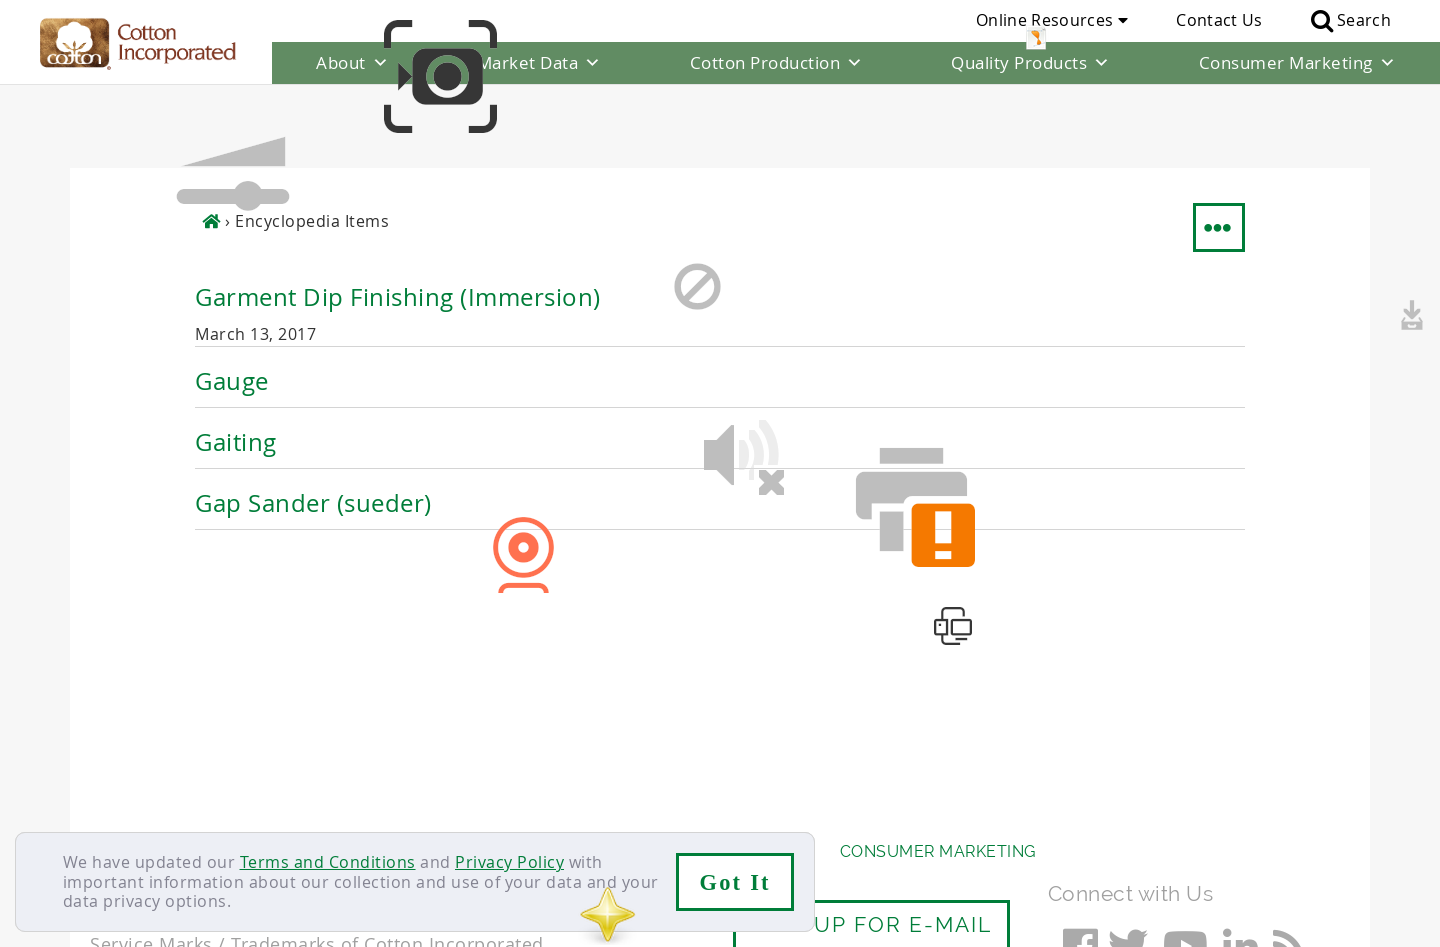  What do you see at coordinates (1036, 37) in the screenshot?
I see `open a vector drawing or illustration file` at bounding box center [1036, 37].